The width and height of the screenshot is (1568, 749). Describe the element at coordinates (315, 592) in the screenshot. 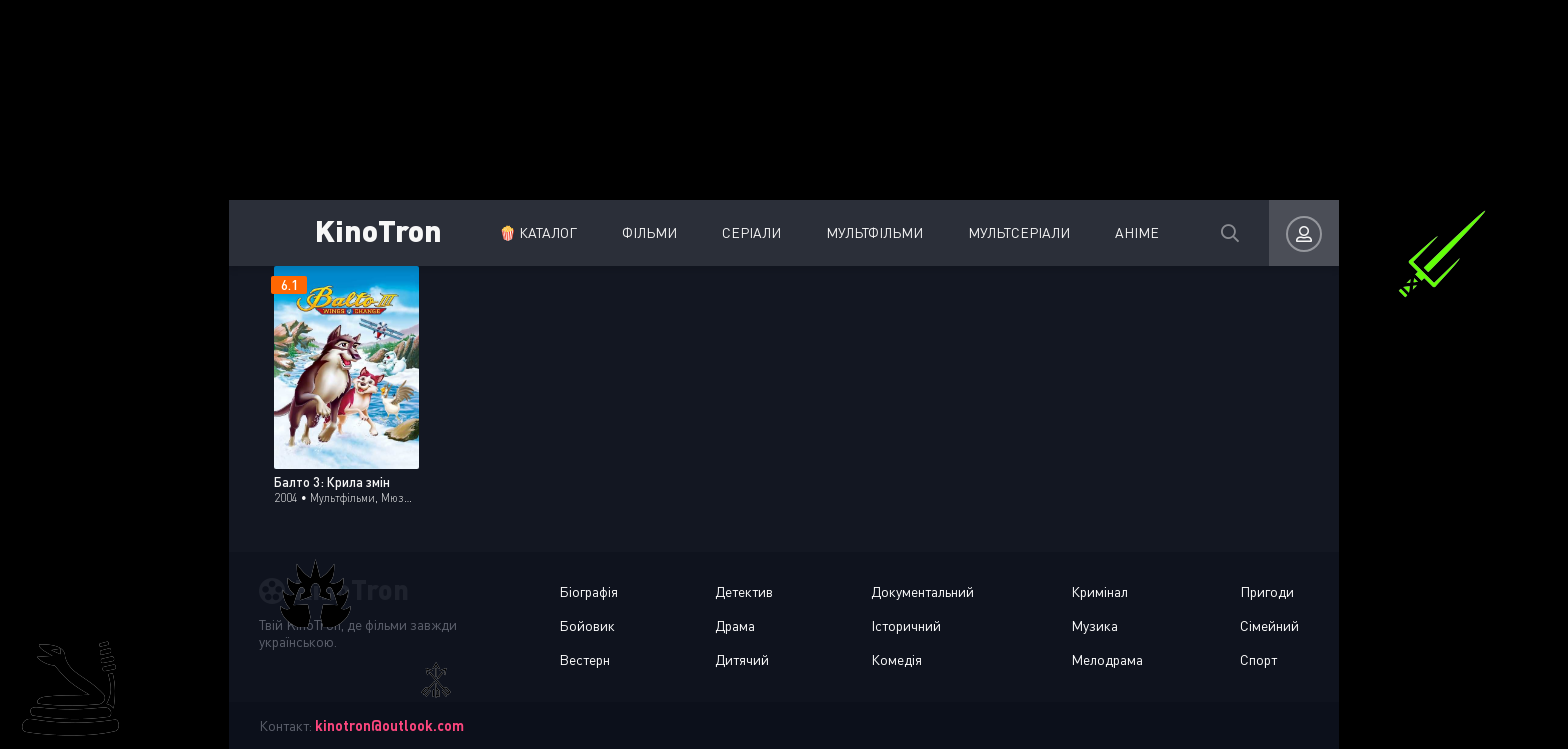

I see `activate a power-up or special ability` at that location.